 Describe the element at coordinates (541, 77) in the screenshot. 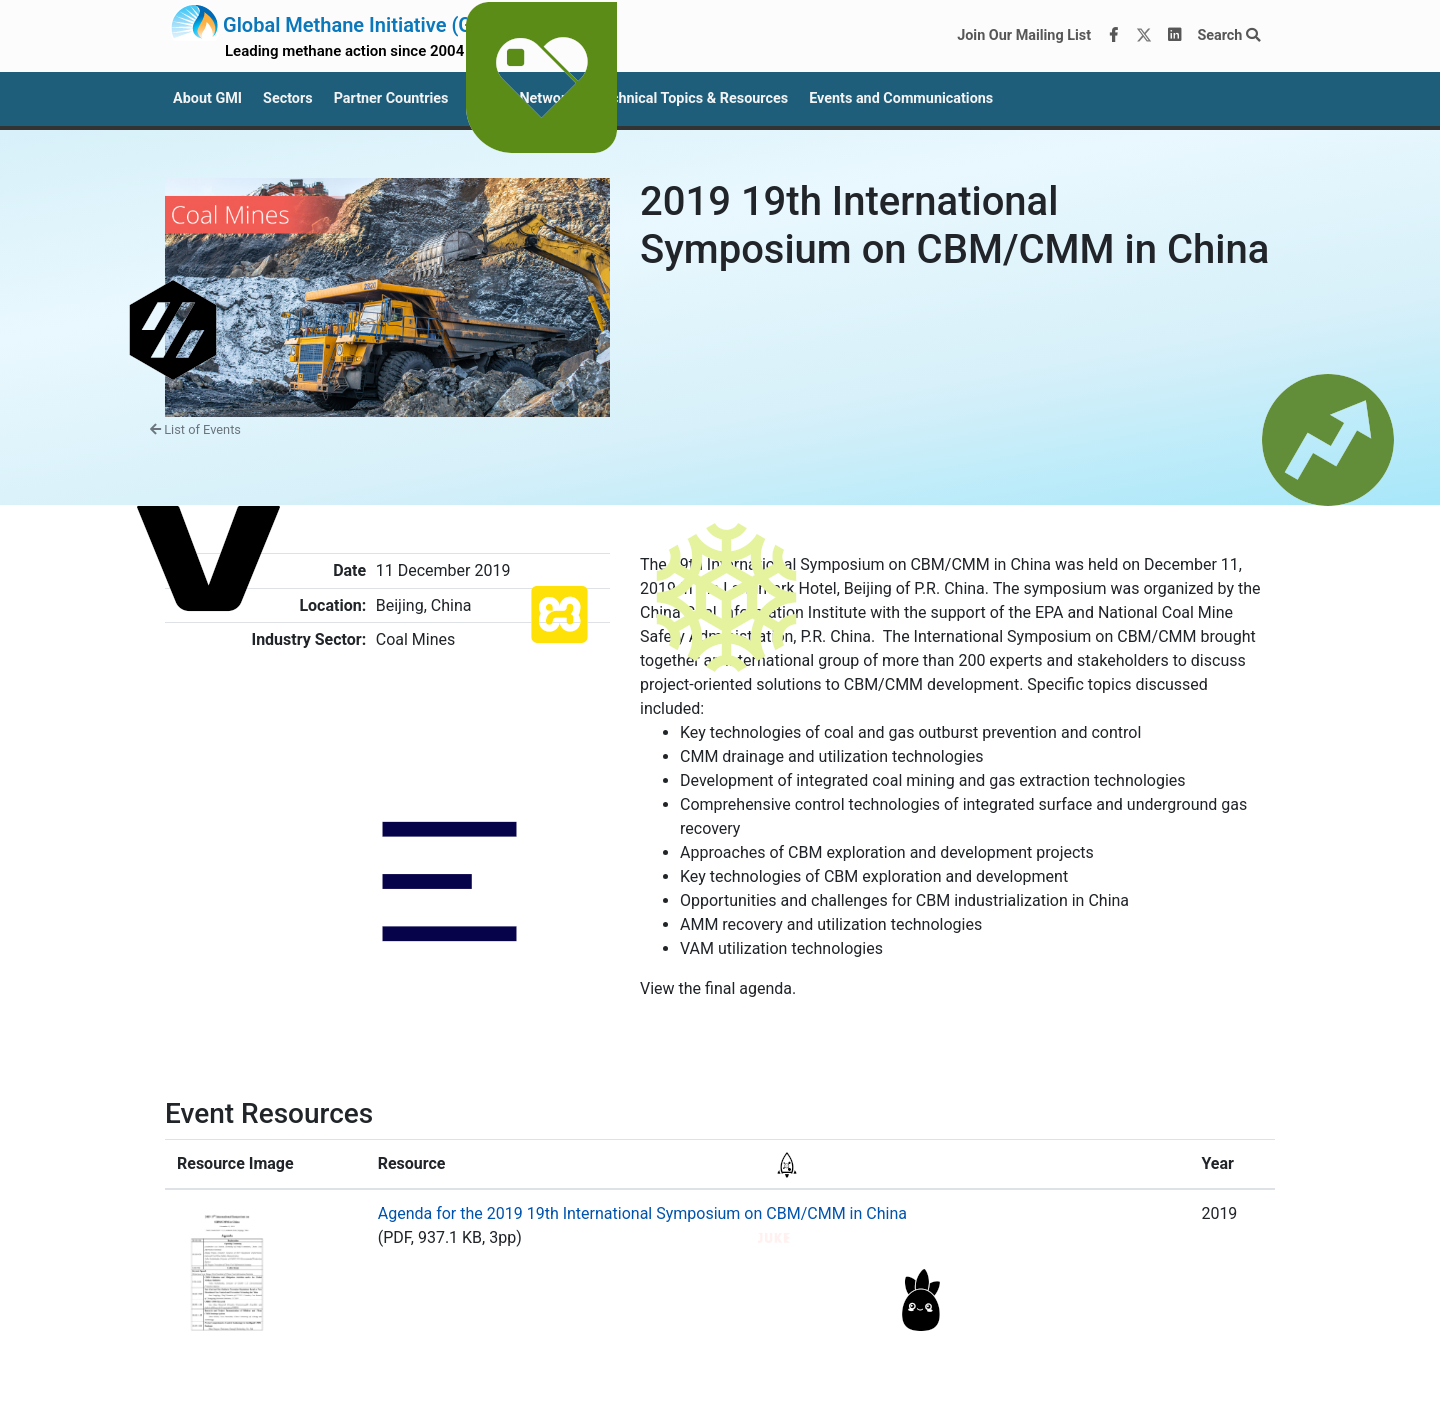

I see `visit payhip website or storefront` at that location.